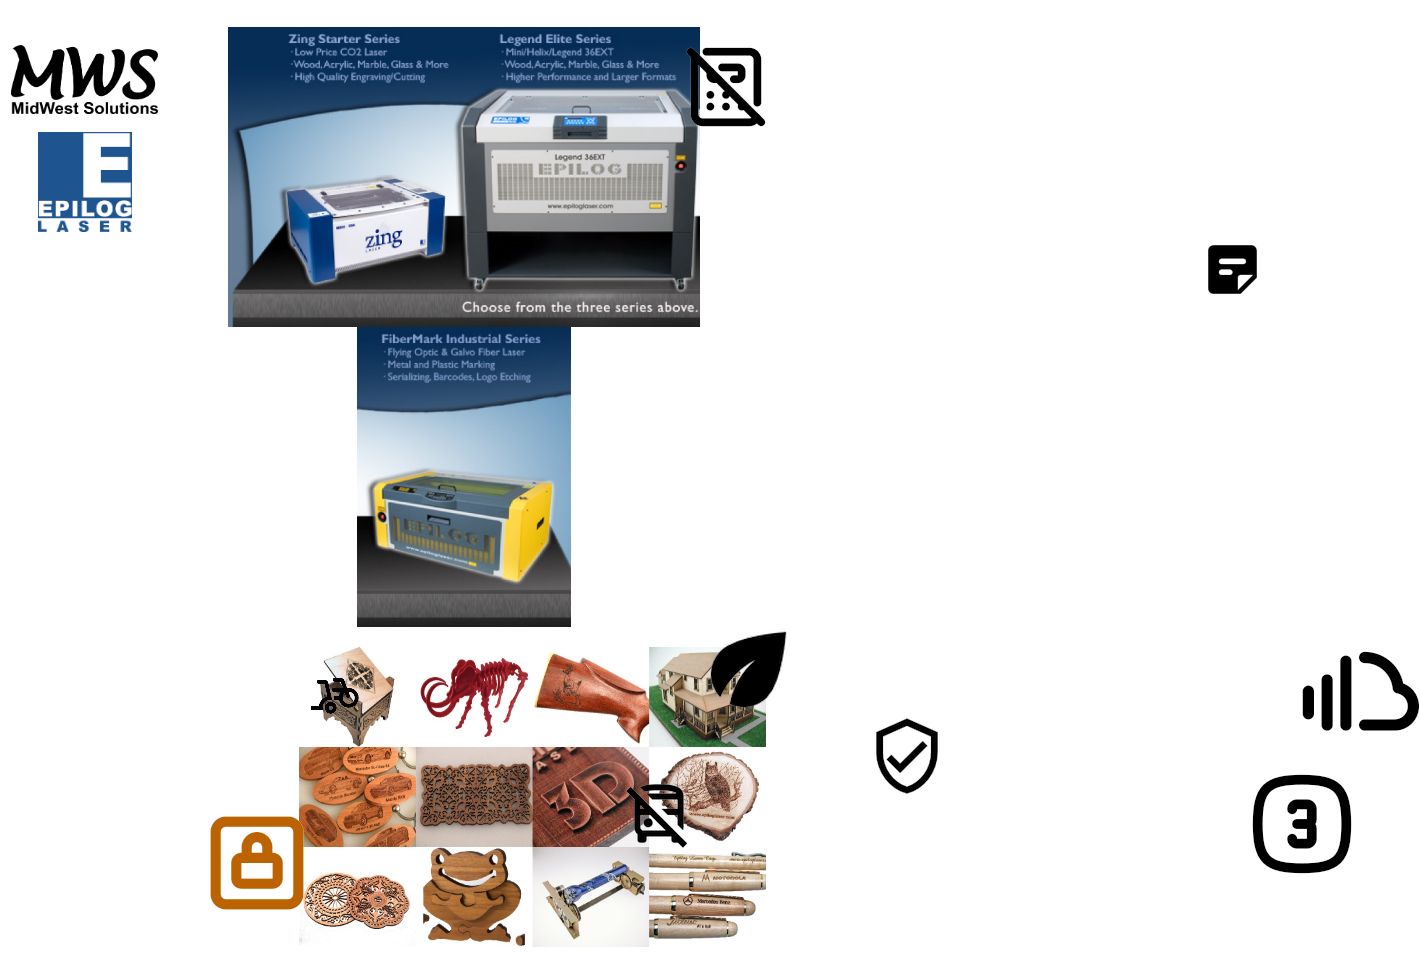 The image size is (1420, 960). What do you see at coordinates (1232, 269) in the screenshot?
I see `create a new note` at bounding box center [1232, 269].